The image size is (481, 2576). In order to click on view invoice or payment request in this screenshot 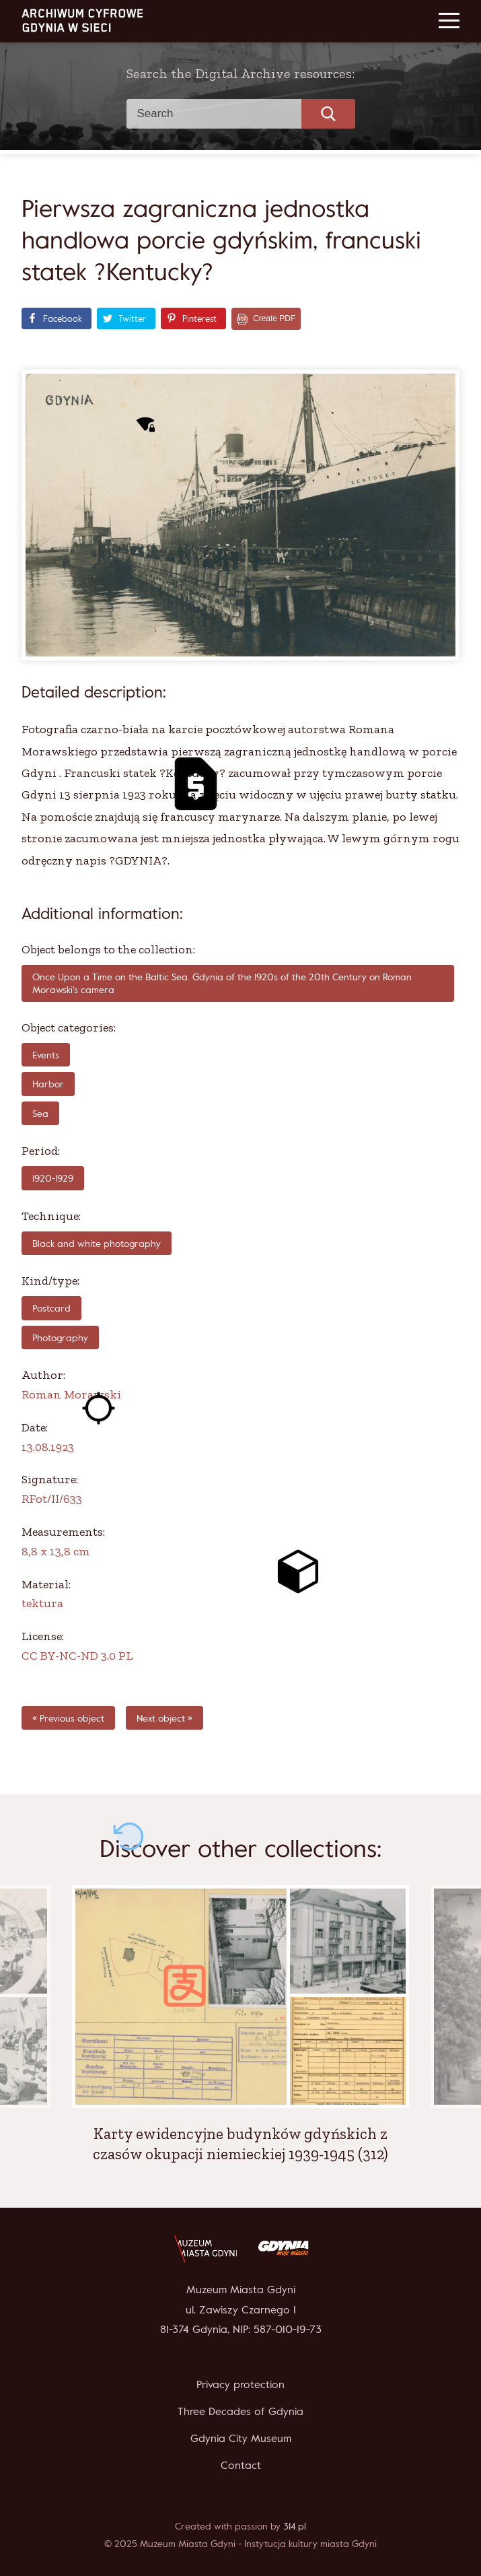, I will do `click(196, 784)`.